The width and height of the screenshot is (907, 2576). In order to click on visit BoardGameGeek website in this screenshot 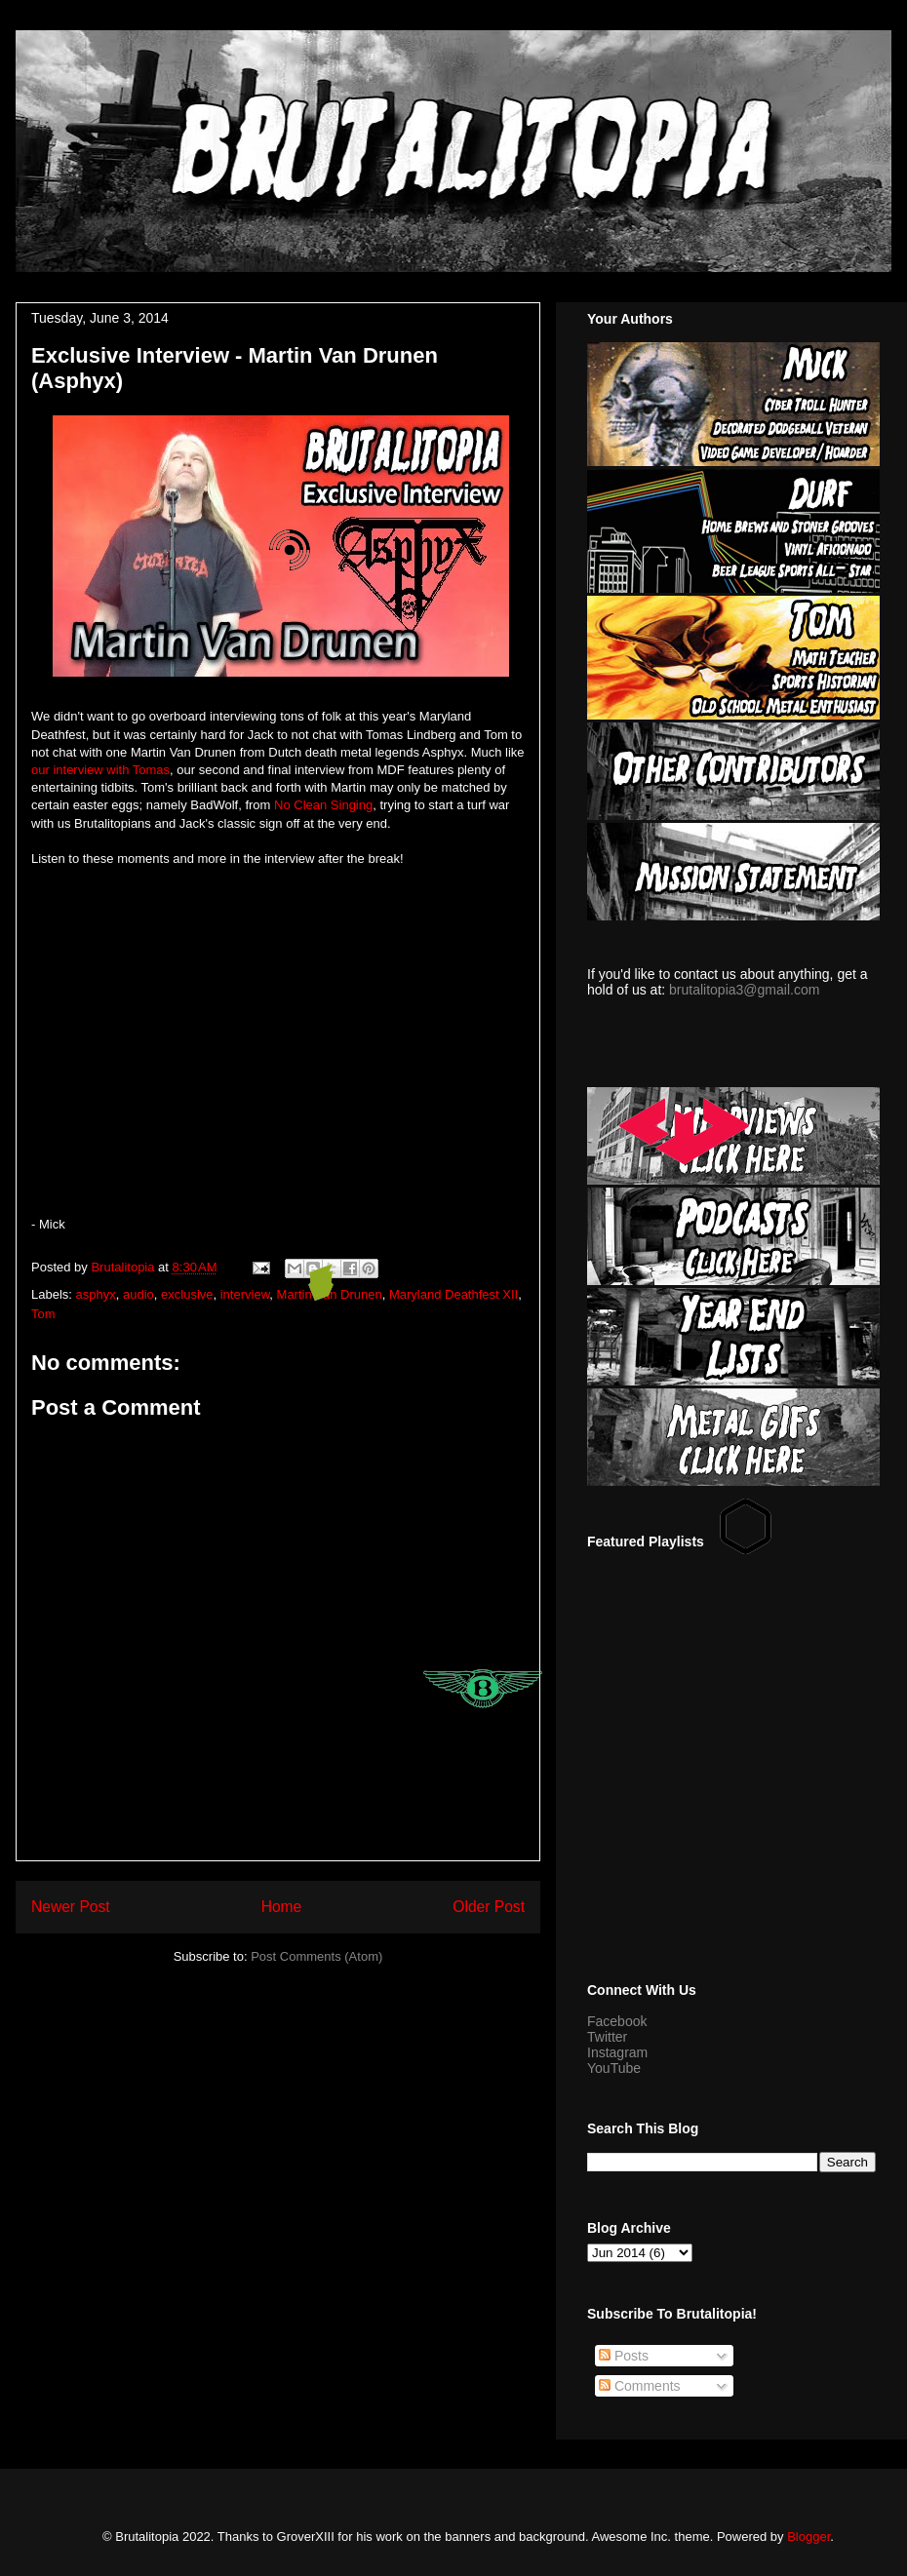, I will do `click(321, 1282)`.